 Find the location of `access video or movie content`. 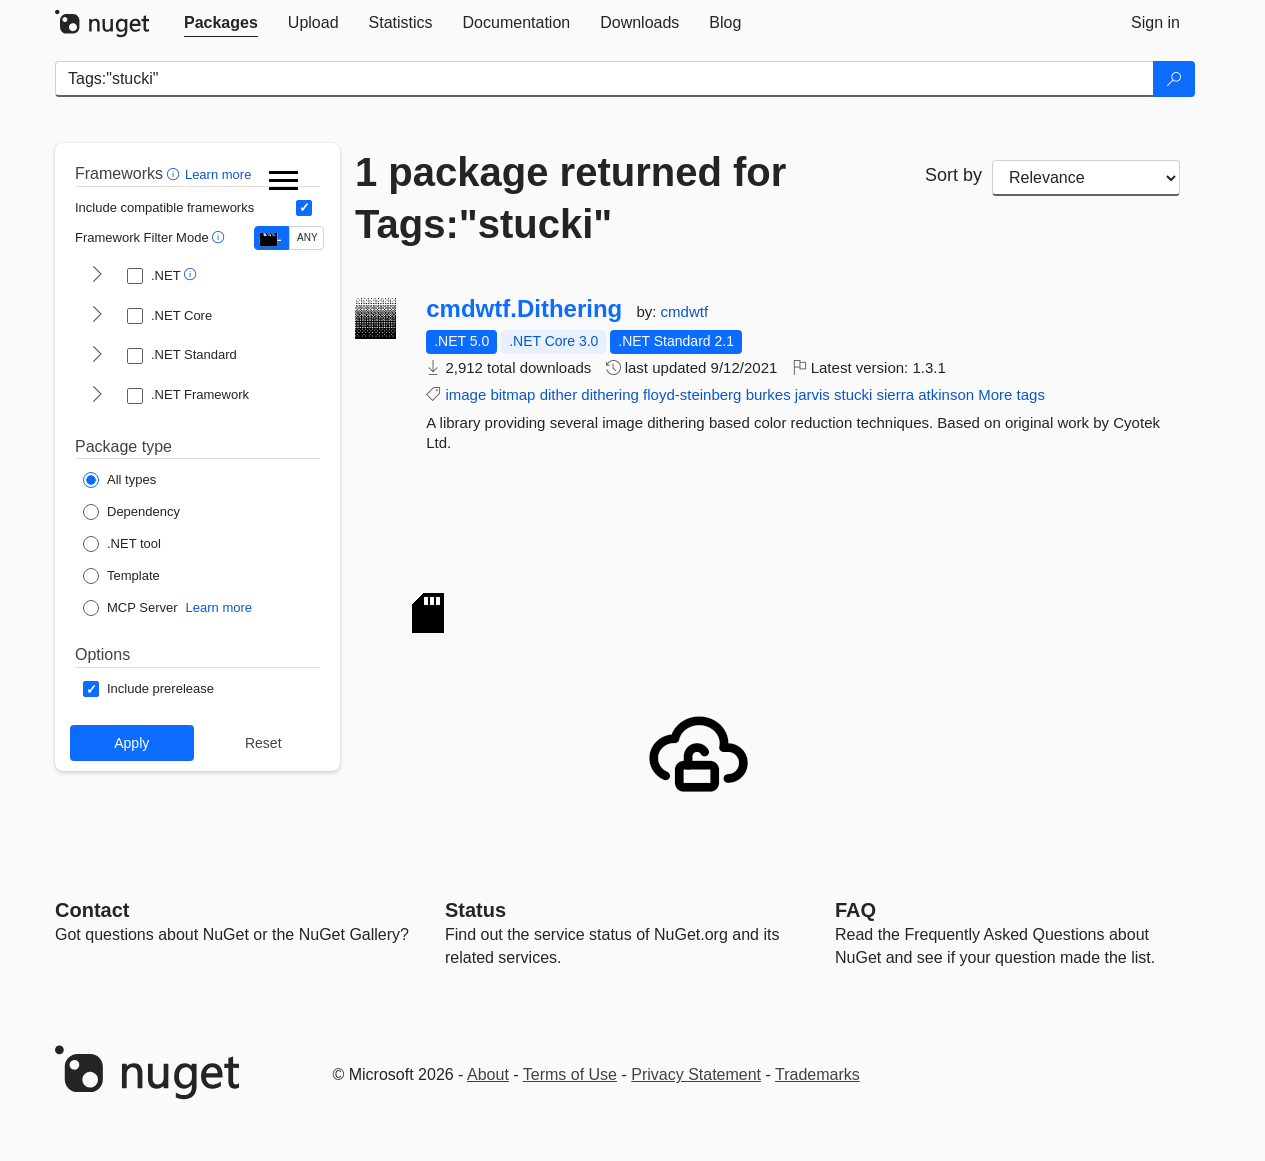

access video or movie content is located at coordinates (268, 239).